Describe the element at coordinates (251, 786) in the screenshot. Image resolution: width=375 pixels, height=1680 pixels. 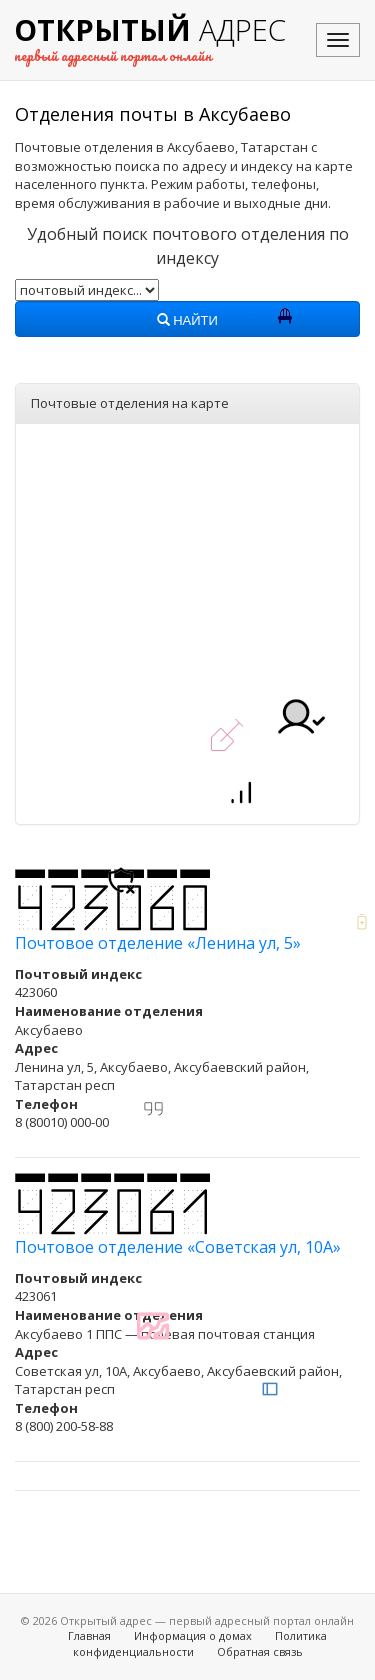
I see `indicates medium cellular signal strength` at that location.